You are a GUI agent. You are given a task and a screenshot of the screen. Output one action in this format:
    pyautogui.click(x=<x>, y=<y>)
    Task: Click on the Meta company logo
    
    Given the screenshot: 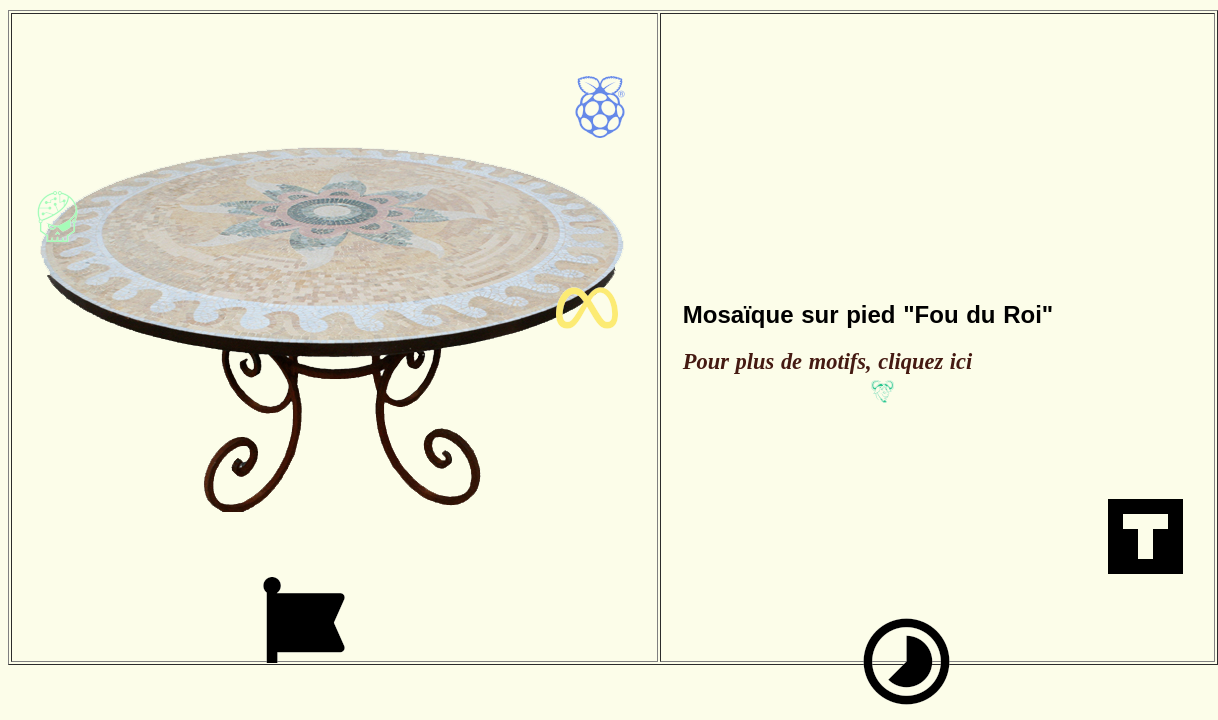 What is the action you would take?
    pyautogui.click(x=587, y=308)
    